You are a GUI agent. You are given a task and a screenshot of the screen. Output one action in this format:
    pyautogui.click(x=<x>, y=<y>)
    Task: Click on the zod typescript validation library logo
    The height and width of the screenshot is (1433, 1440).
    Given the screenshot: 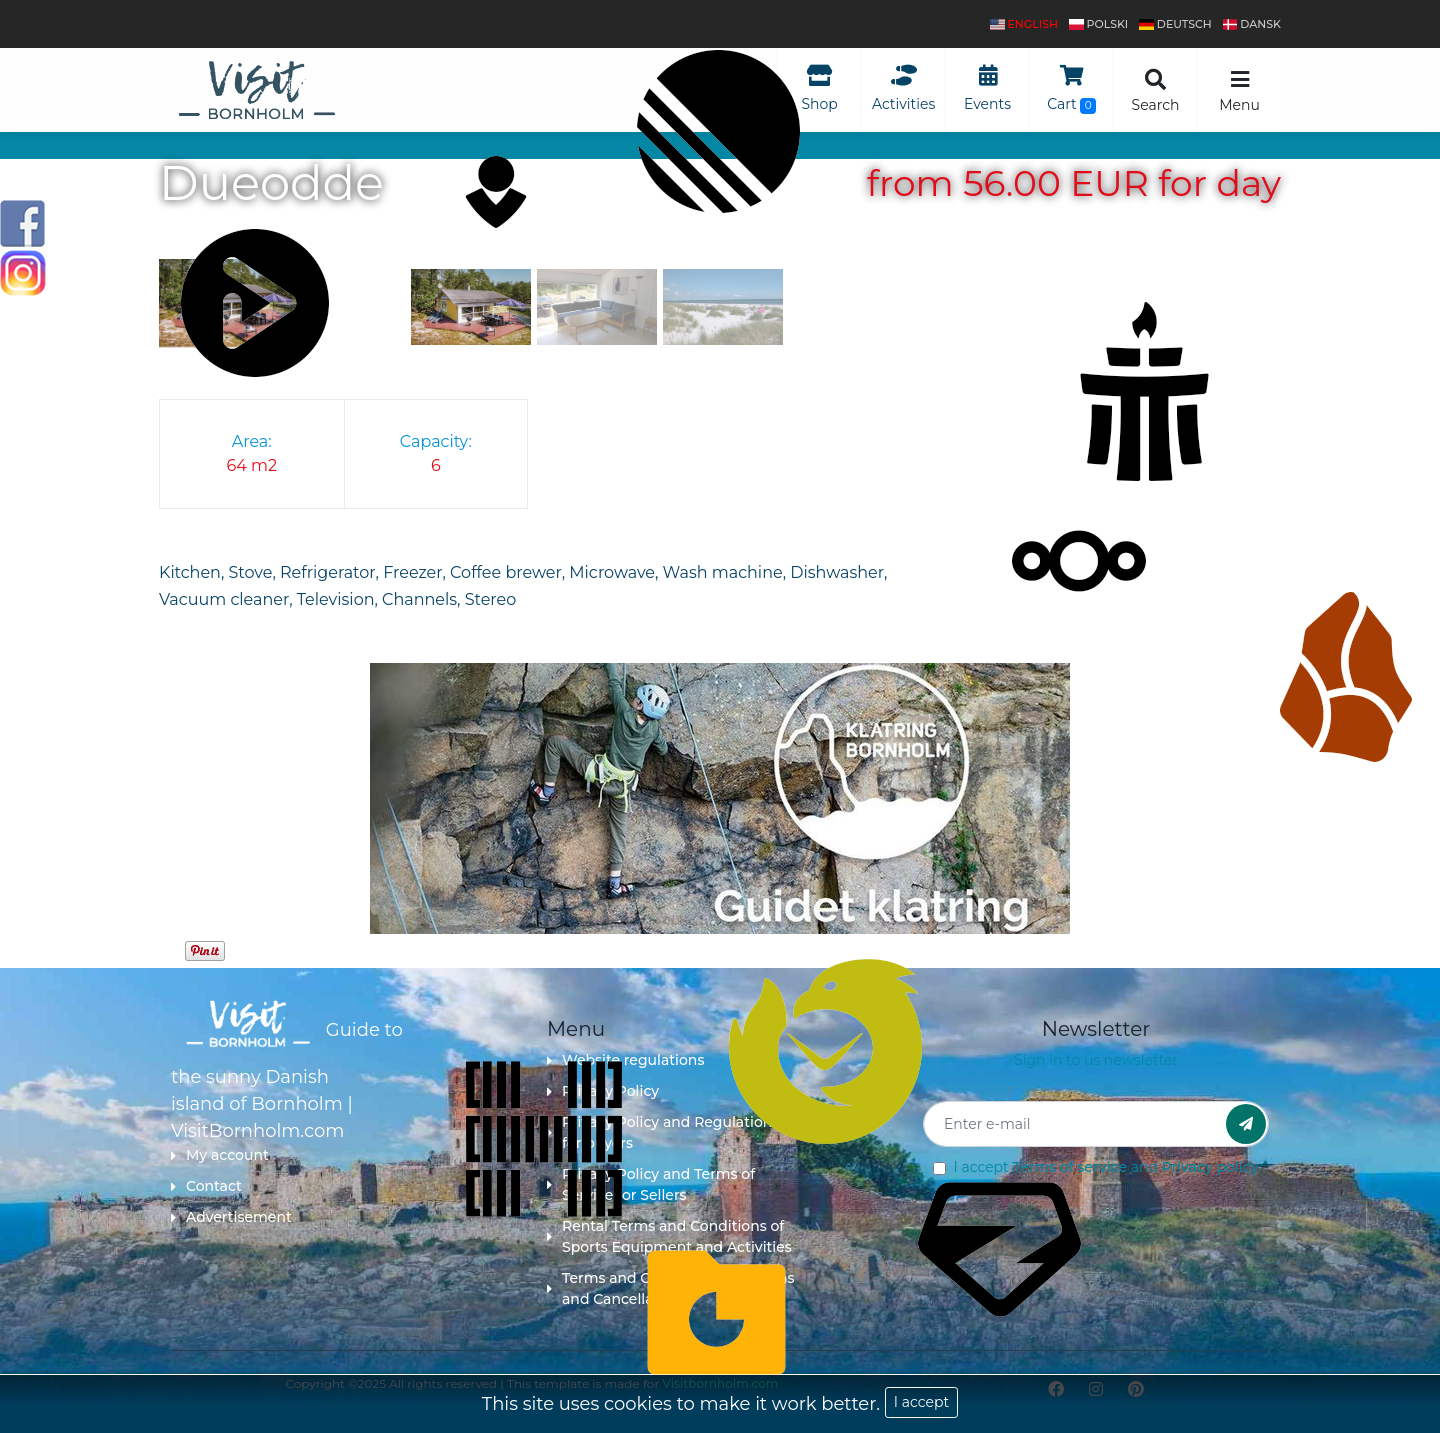 What is the action you would take?
    pyautogui.click(x=999, y=1249)
    